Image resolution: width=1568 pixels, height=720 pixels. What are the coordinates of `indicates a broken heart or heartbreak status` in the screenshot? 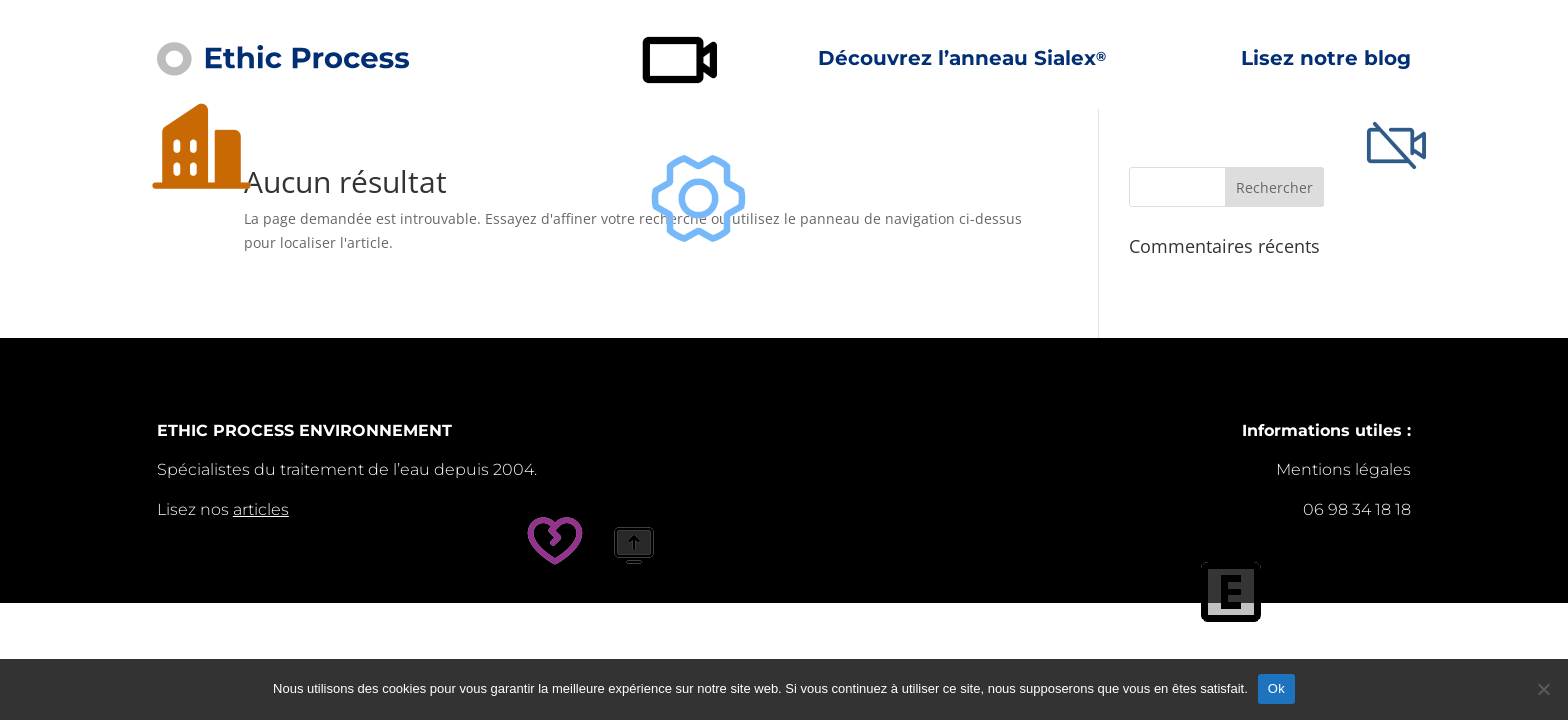 It's located at (555, 539).